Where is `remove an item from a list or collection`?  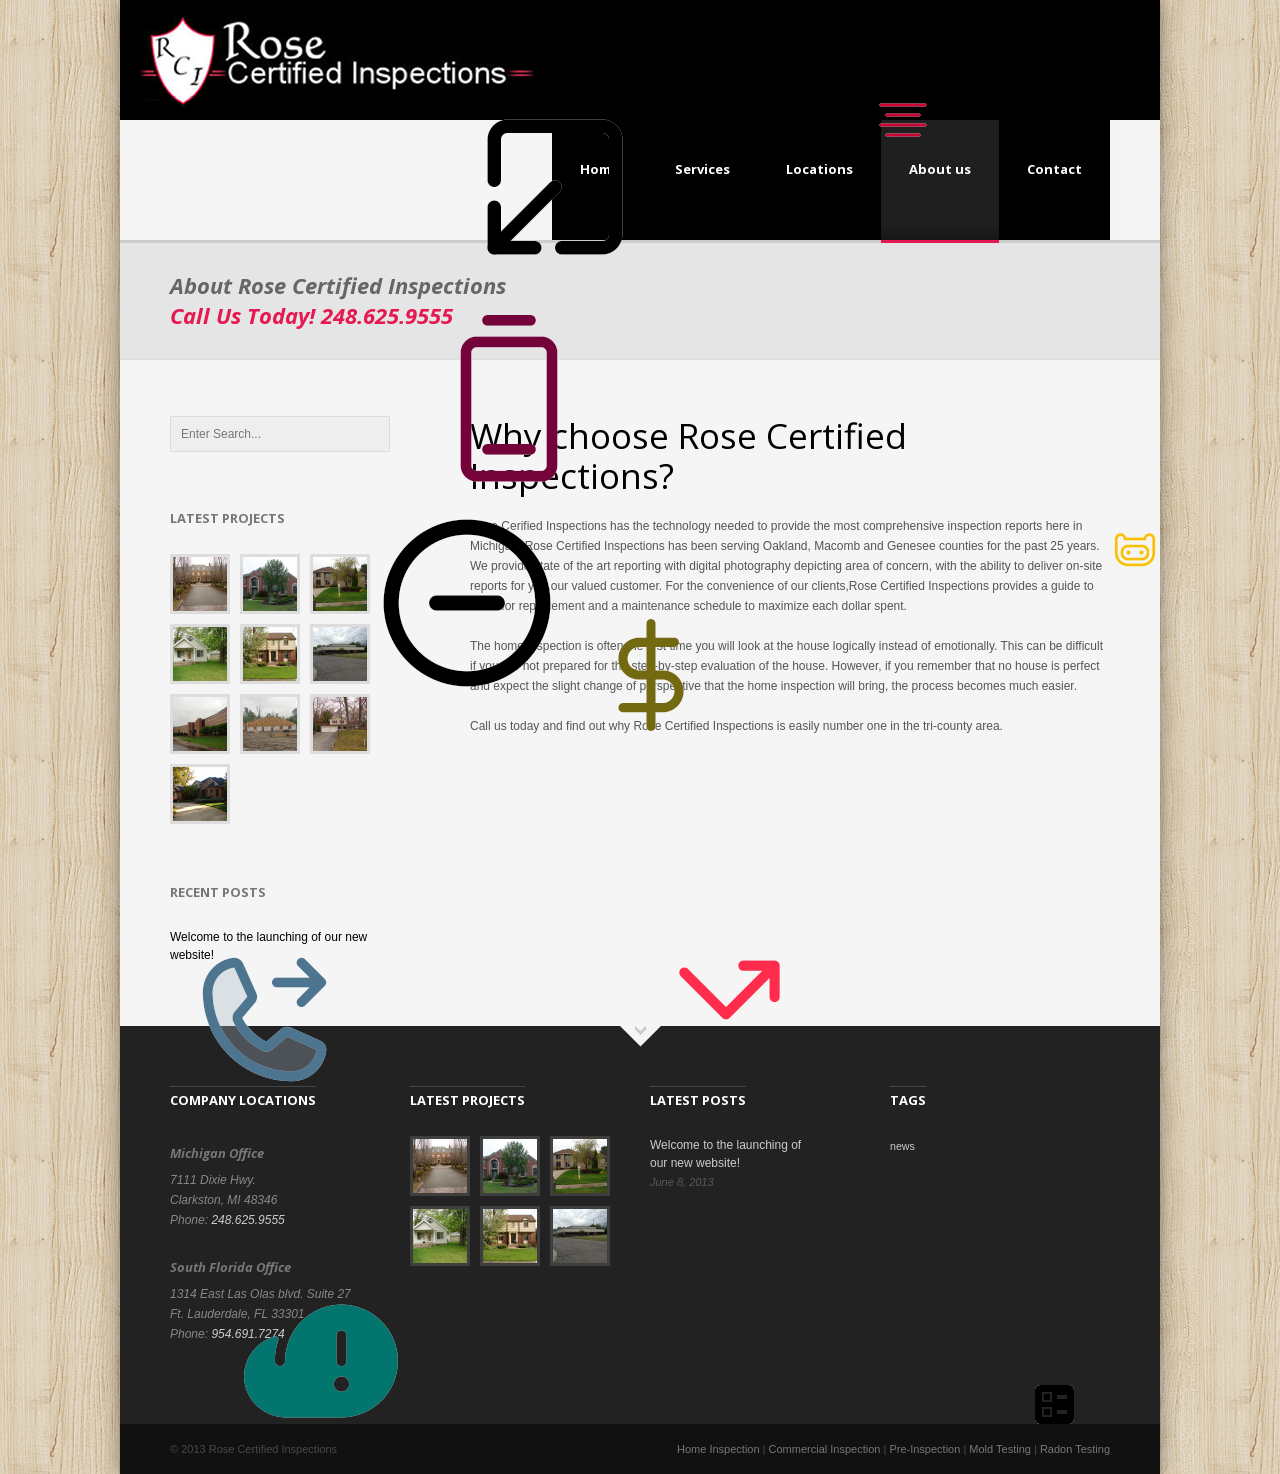
remove an item from a list or collection is located at coordinates (467, 603).